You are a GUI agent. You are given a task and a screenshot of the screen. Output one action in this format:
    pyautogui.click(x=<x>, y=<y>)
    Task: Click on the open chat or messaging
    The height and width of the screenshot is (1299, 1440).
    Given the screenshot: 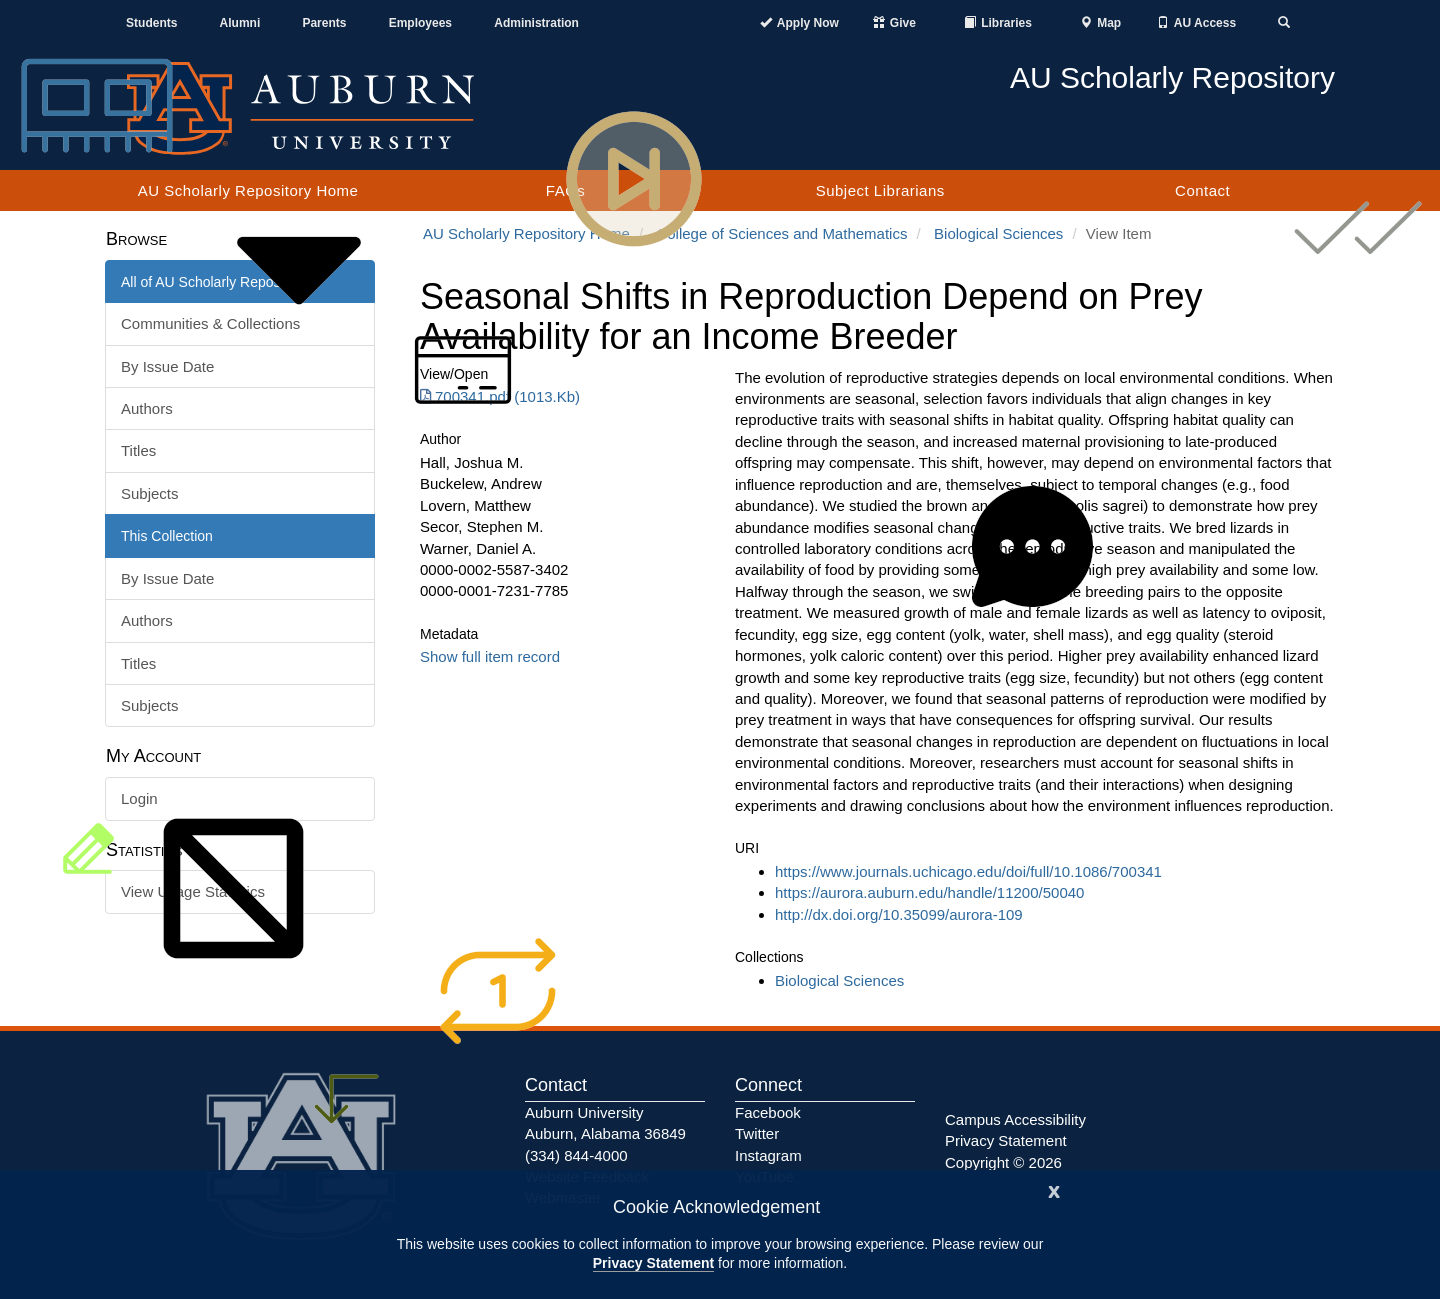 What is the action you would take?
    pyautogui.click(x=1032, y=546)
    